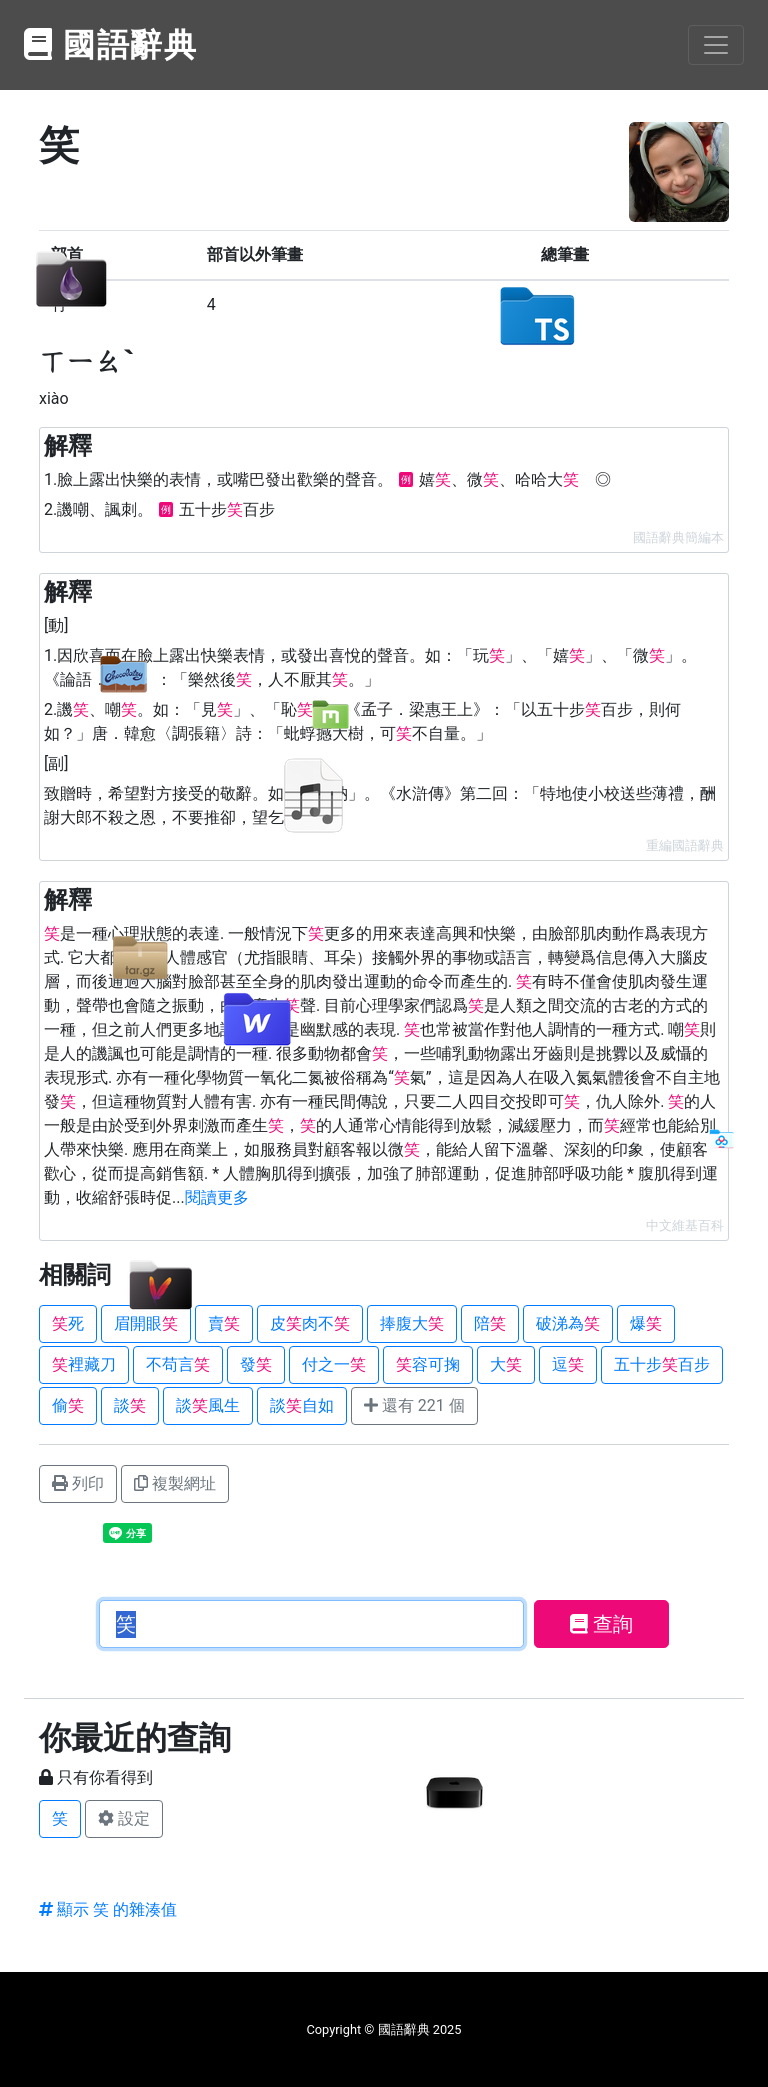 This screenshot has height=2087, width=768. What do you see at coordinates (140, 959) in the screenshot?
I see `folder containing tar.gz compressed archive files` at bounding box center [140, 959].